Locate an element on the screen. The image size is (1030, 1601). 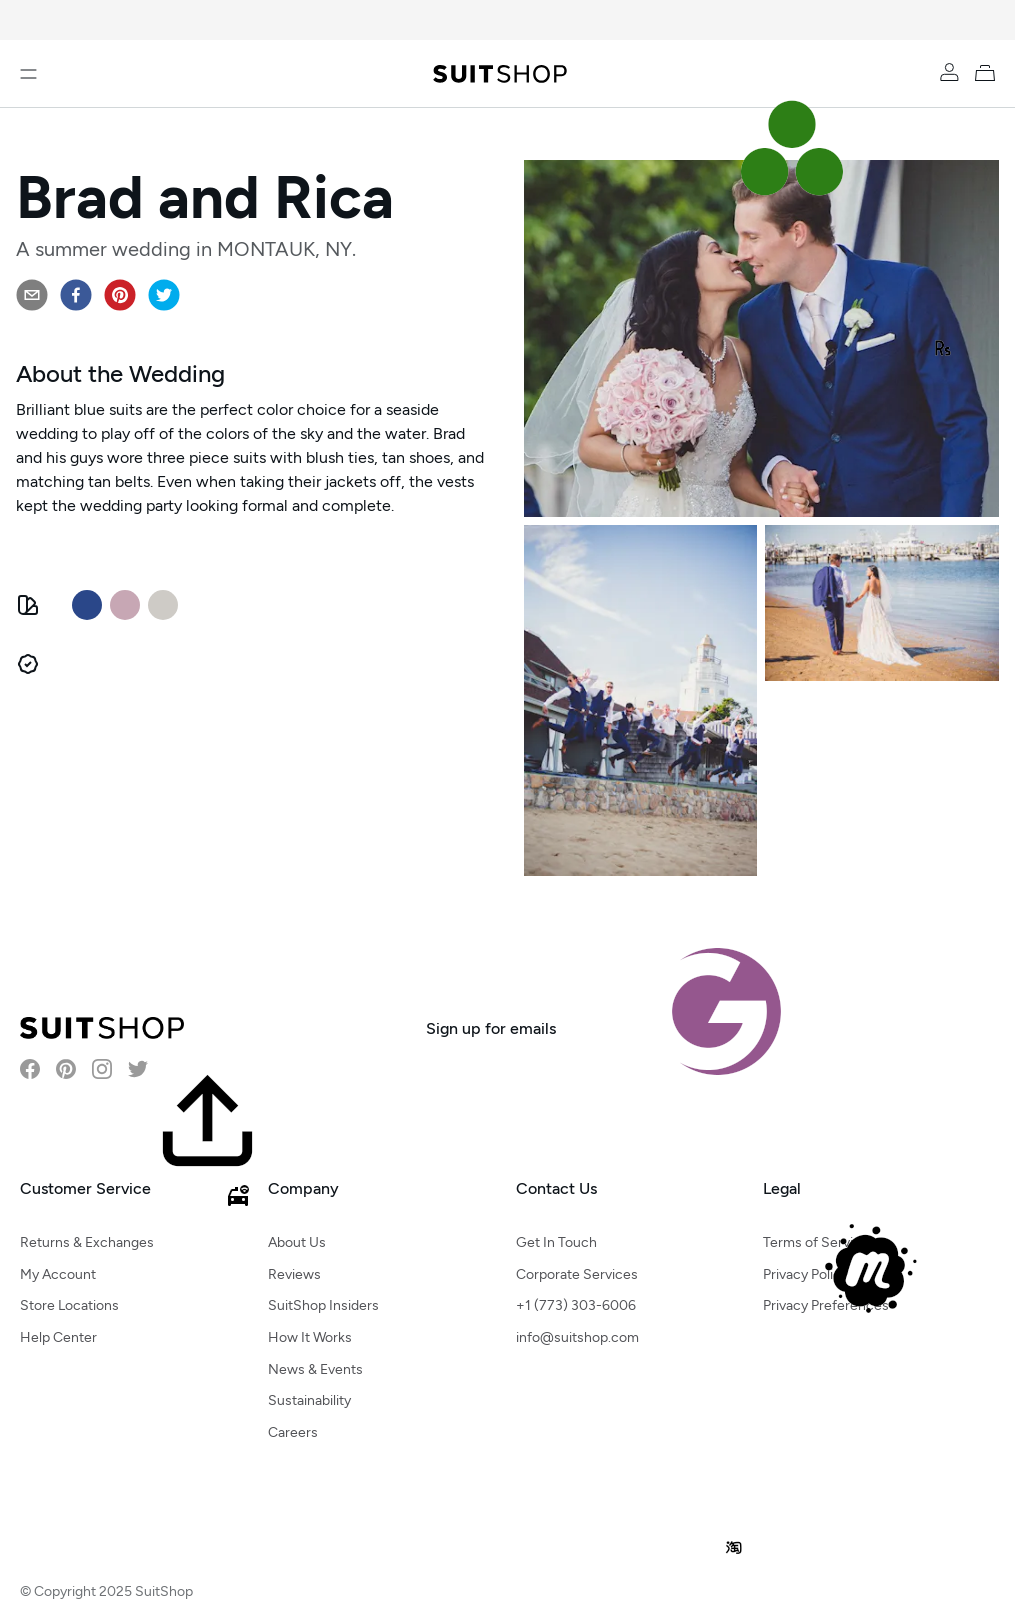
gcore brand logo is located at coordinates (726, 1011).